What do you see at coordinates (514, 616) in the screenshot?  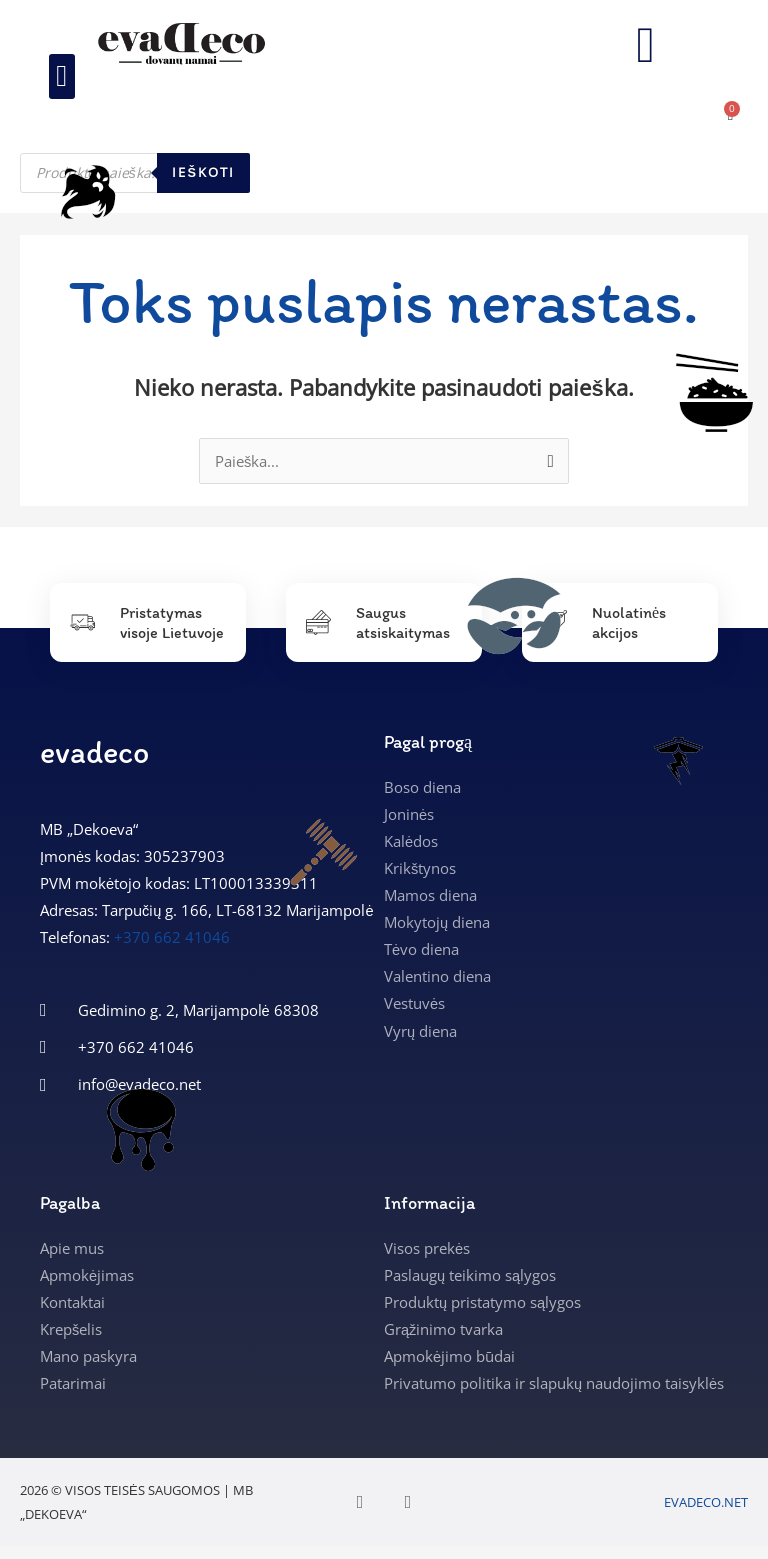 I see `crab character or creature in a game interface` at bounding box center [514, 616].